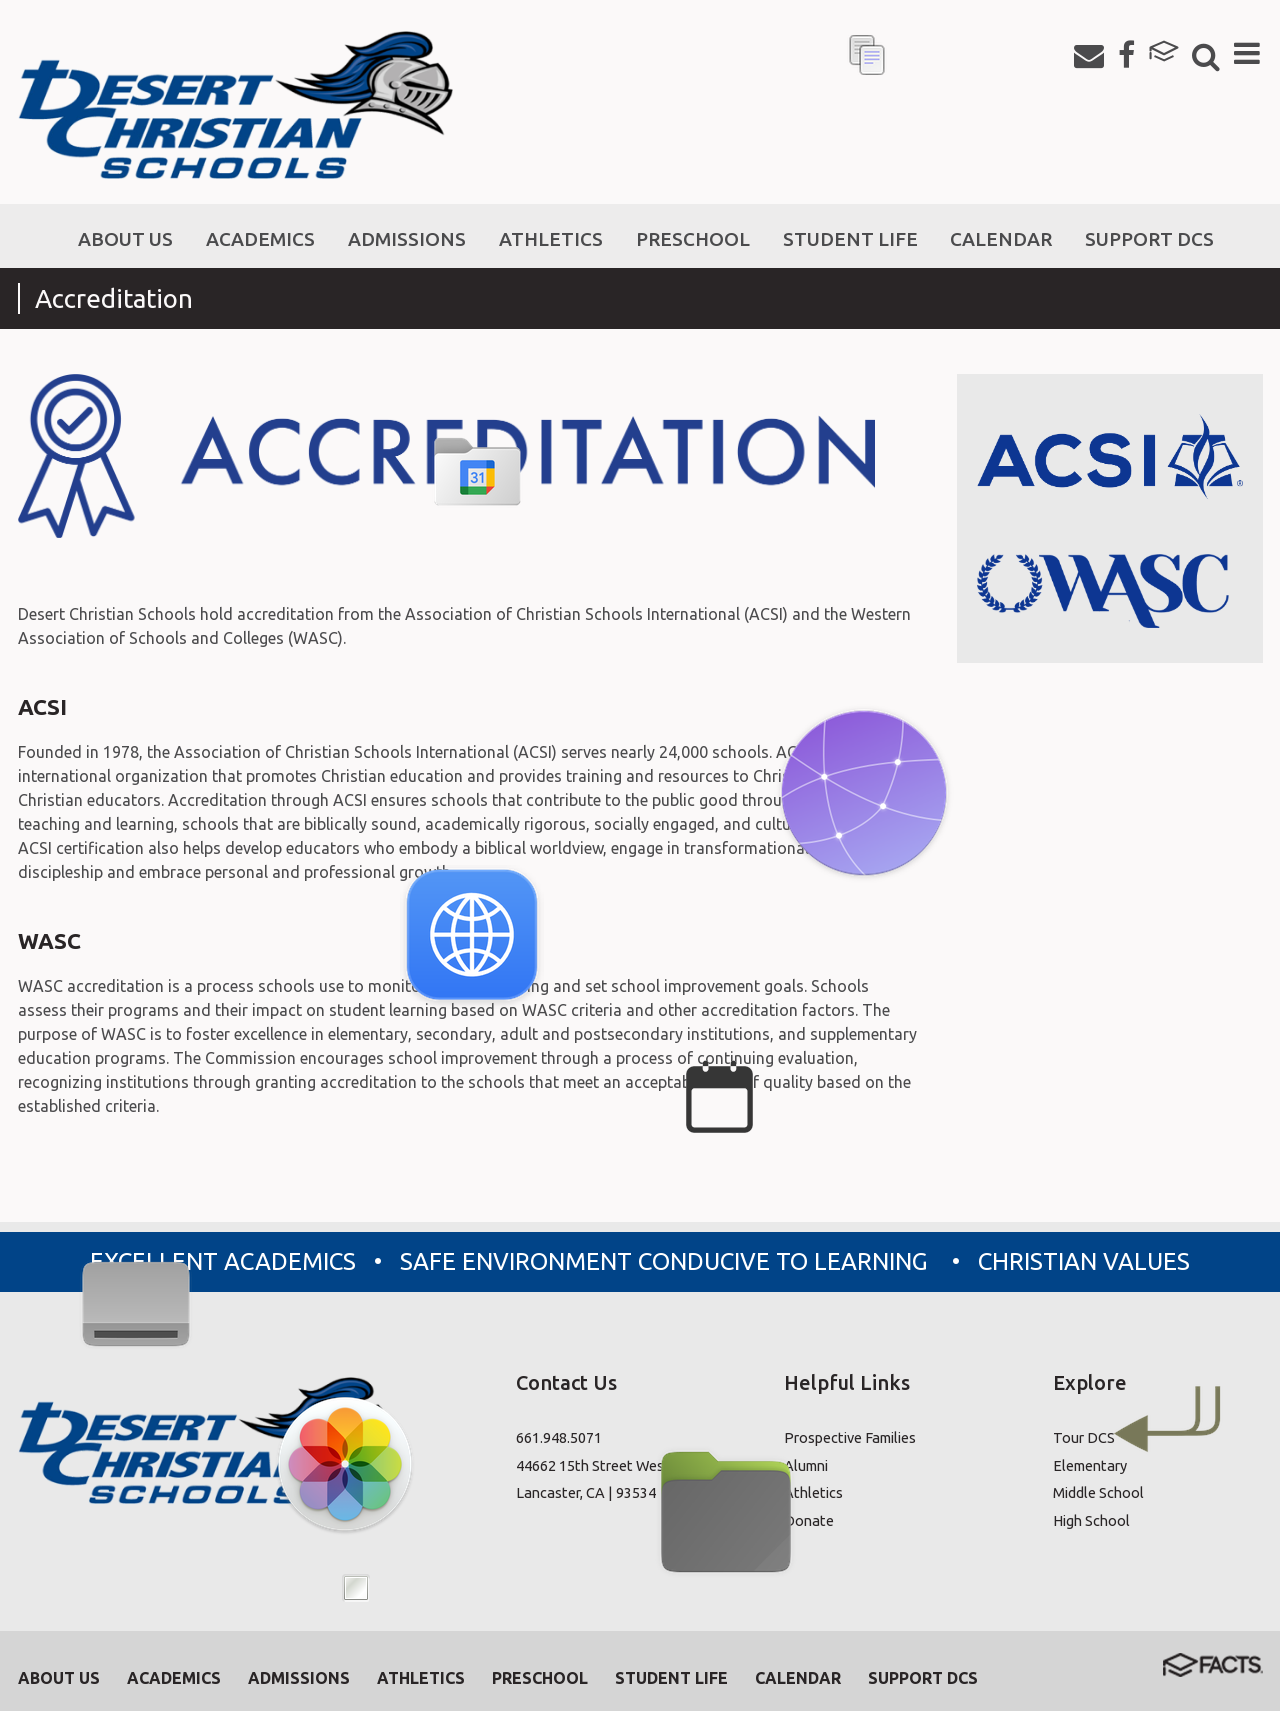 The width and height of the screenshot is (1280, 1711). What do you see at coordinates (867, 55) in the screenshot?
I see `copy selected content to clipboard` at bounding box center [867, 55].